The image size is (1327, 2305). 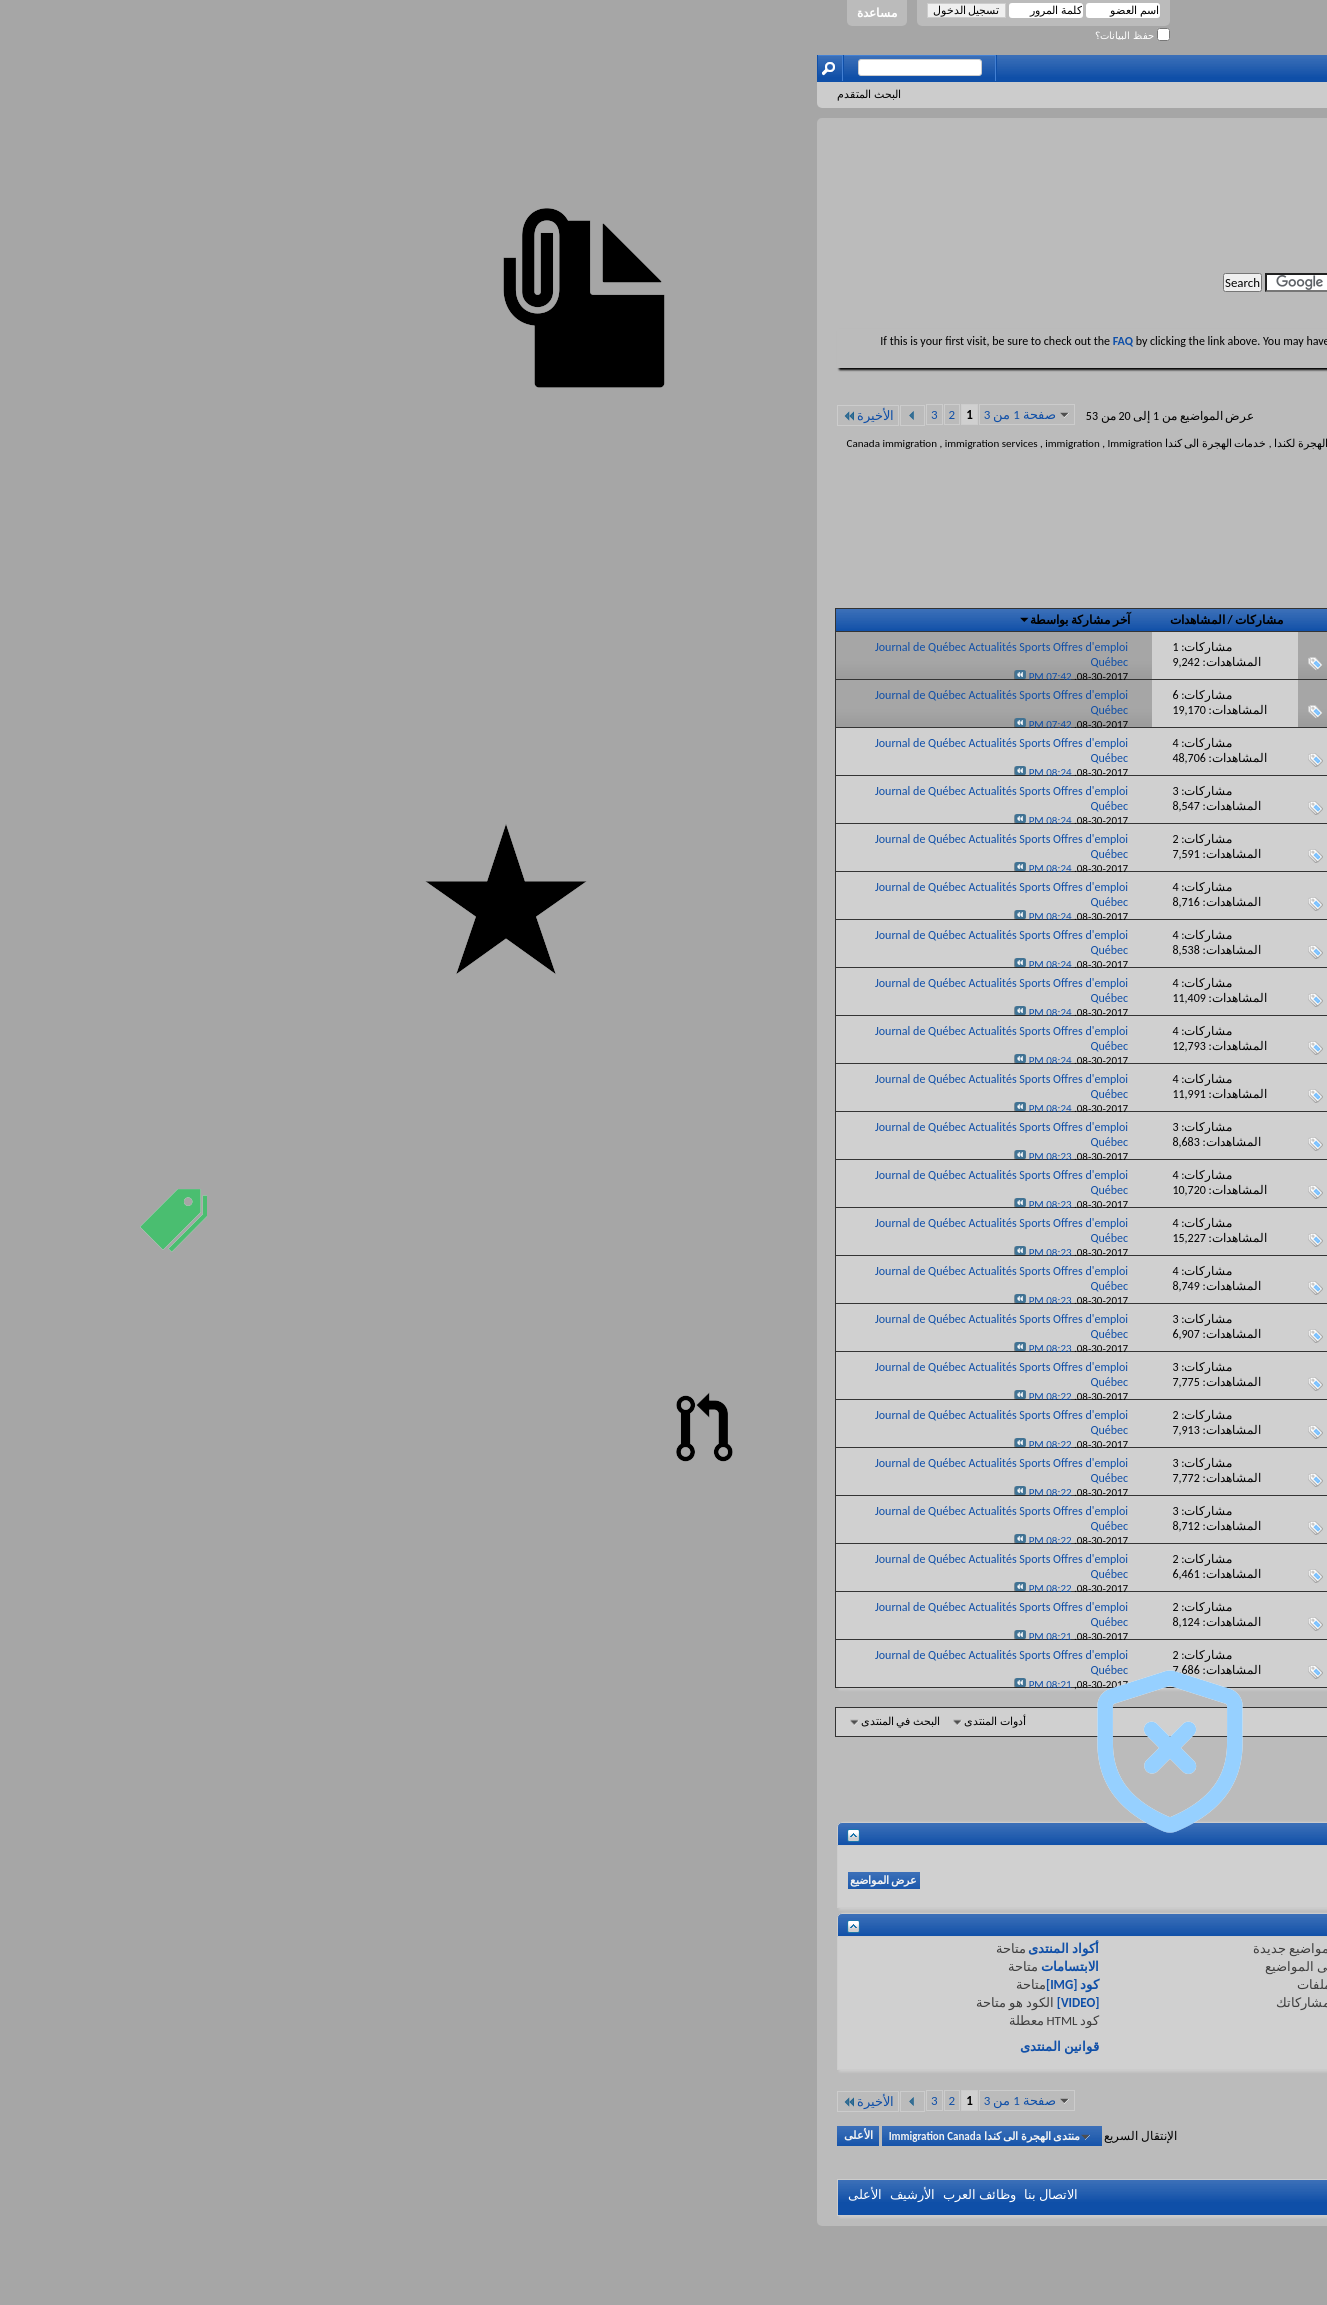 What do you see at coordinates (1170, 1753) in the screenshot?
I see `security check failed` at bounding box center [1170, 1753].